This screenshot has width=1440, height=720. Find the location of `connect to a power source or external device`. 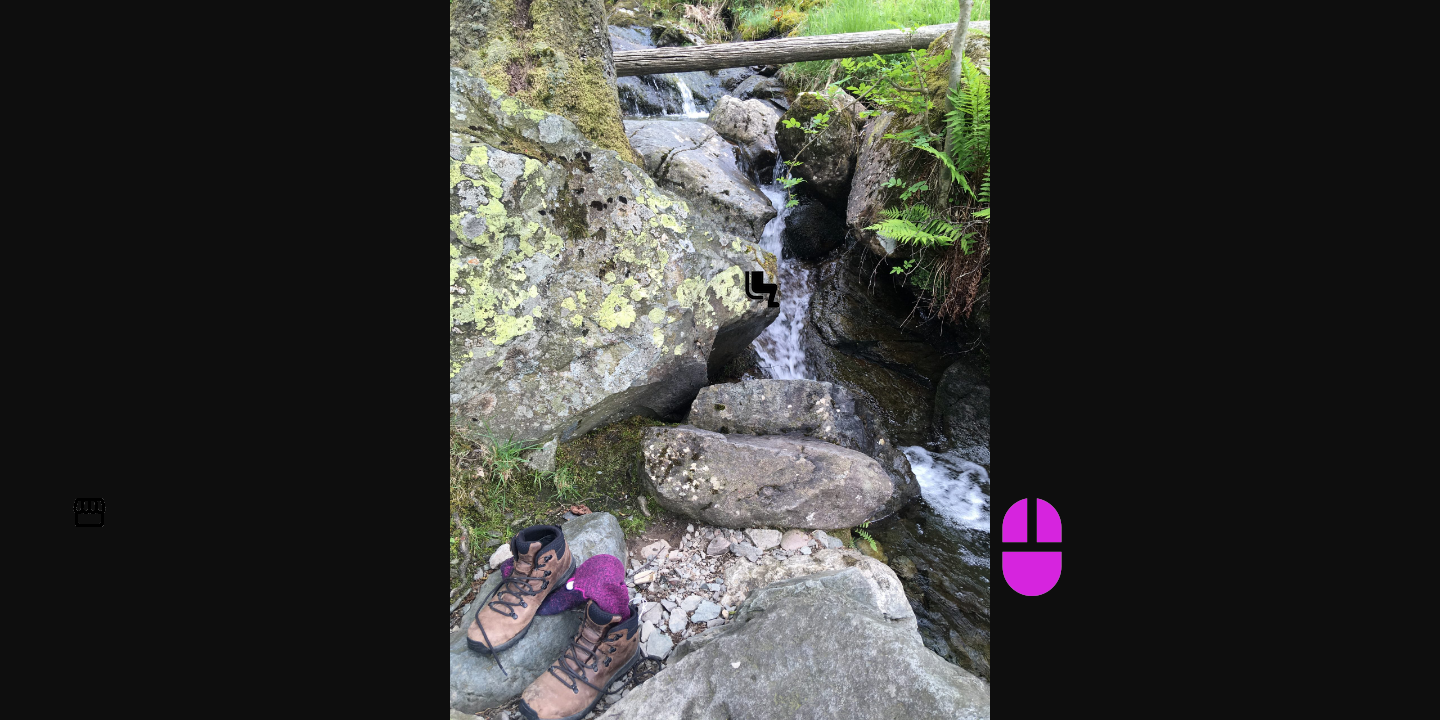

connect to a power source or external device is located at coordinates (778, 14).